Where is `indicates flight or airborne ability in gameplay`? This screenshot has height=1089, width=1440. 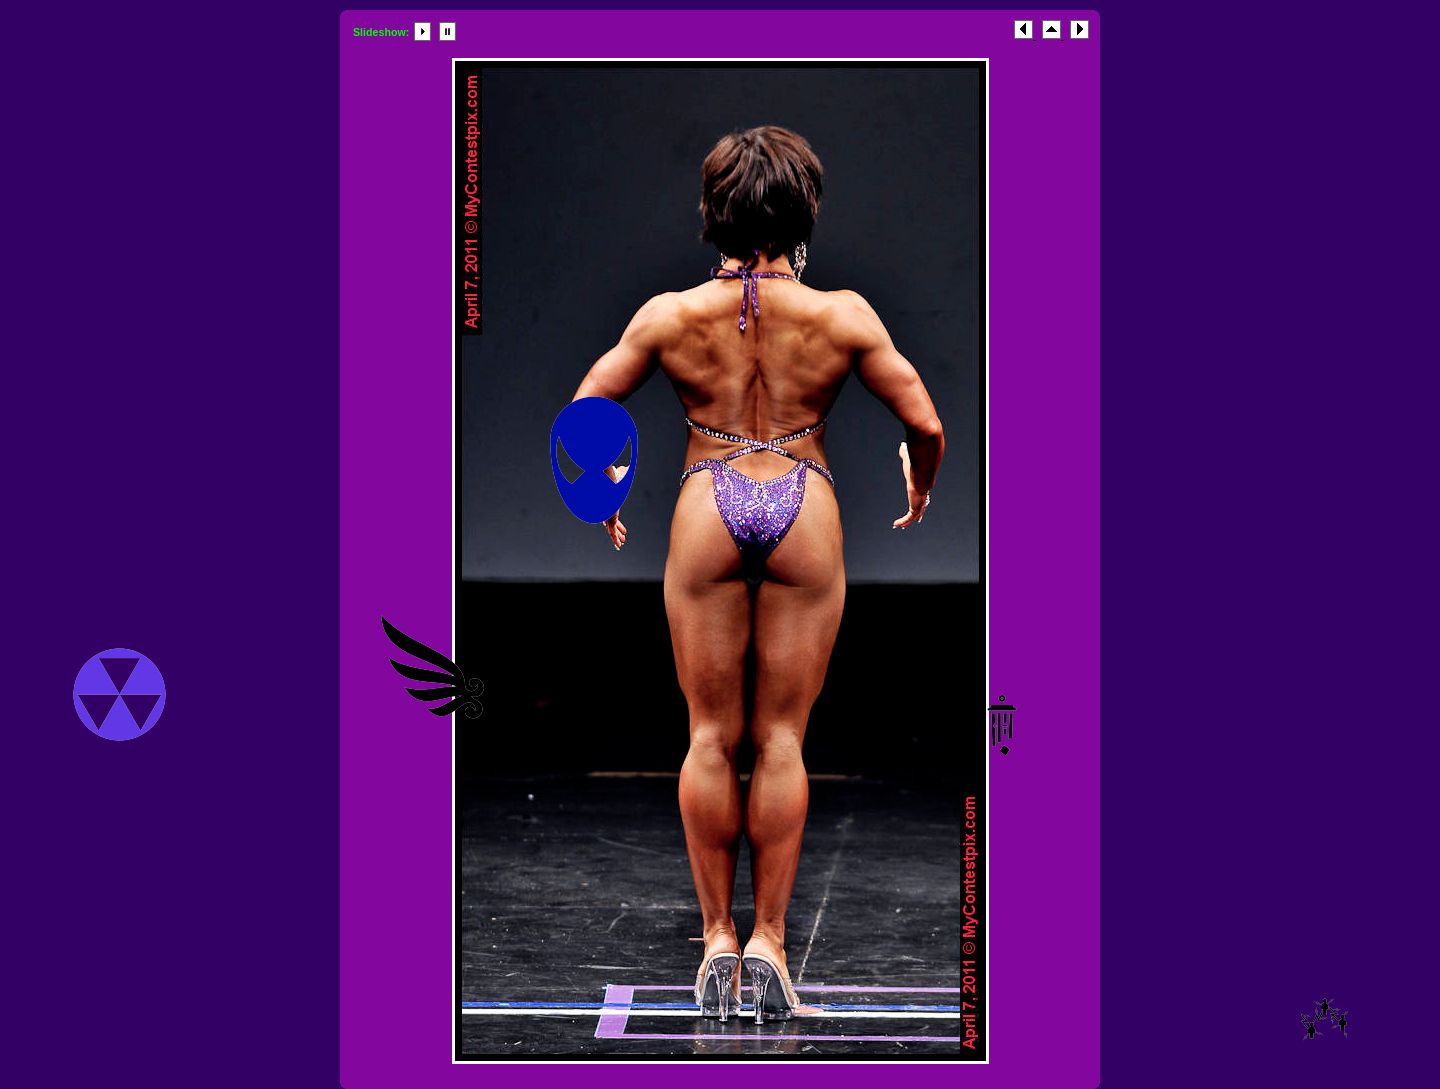
indicates flight or airborne ability in gameplay is located at coordinates (431, 666).